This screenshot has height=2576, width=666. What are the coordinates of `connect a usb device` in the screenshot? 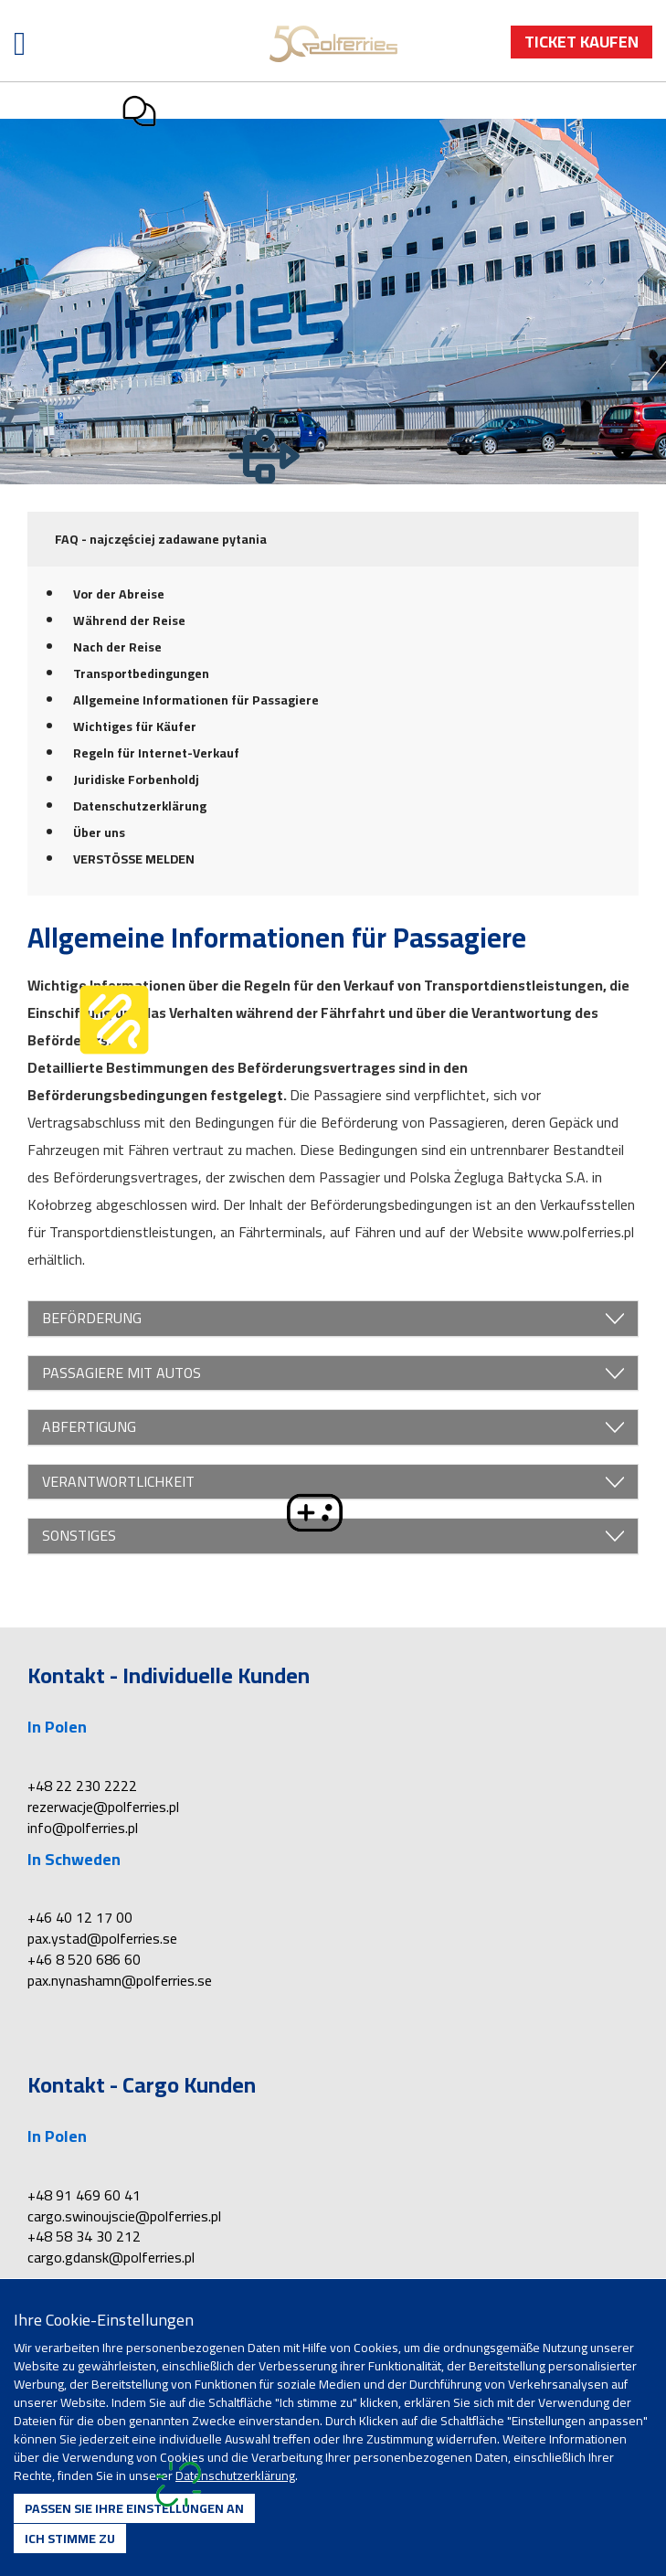 It's located at (264, 456).